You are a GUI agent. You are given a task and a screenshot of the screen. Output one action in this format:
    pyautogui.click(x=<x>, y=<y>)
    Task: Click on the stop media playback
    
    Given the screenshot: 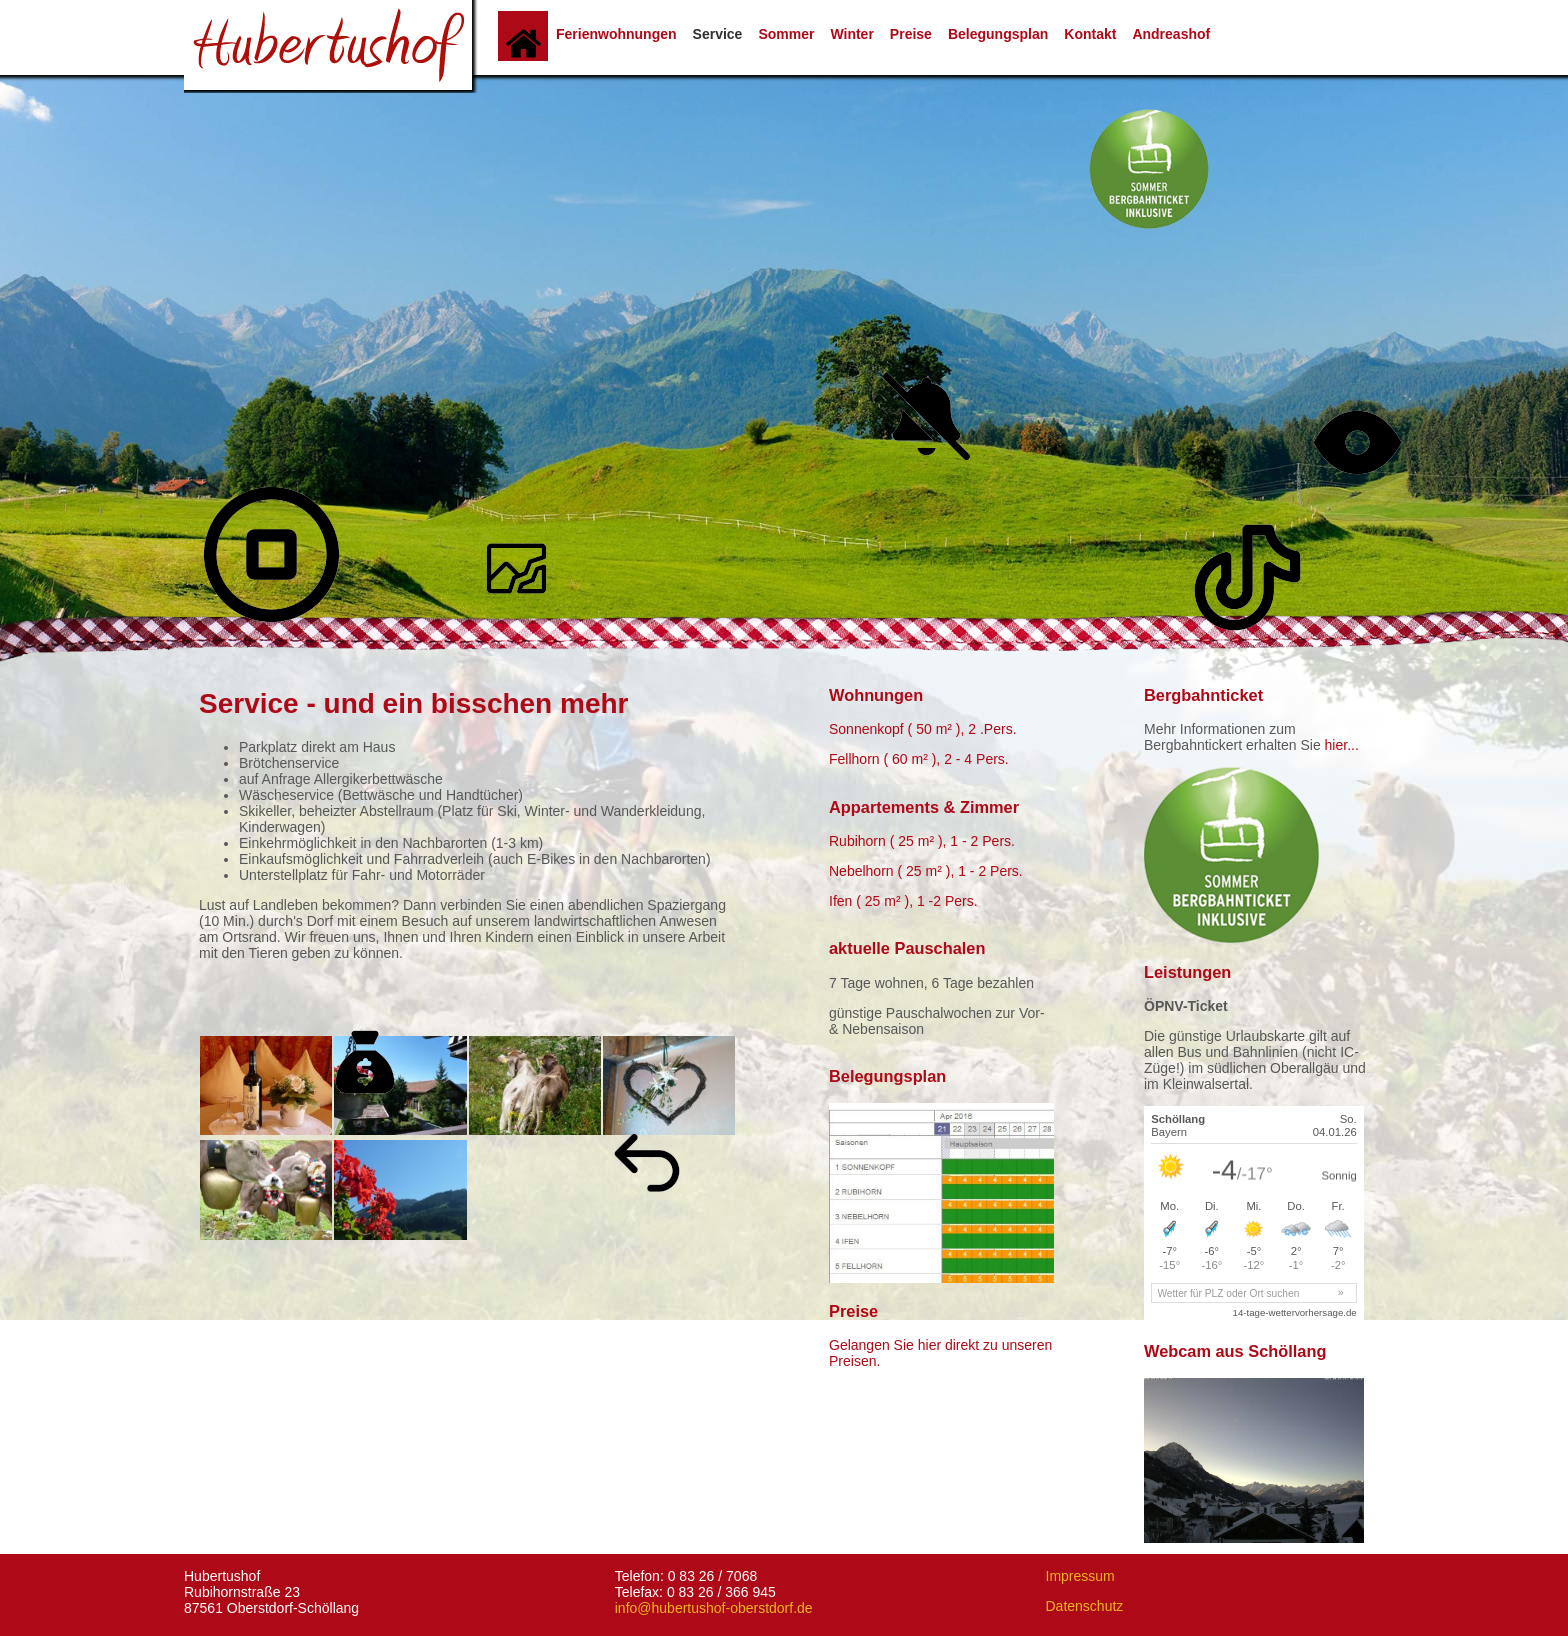 What is the action you would take?
    pyautogui.click(x=271, y=554)
    